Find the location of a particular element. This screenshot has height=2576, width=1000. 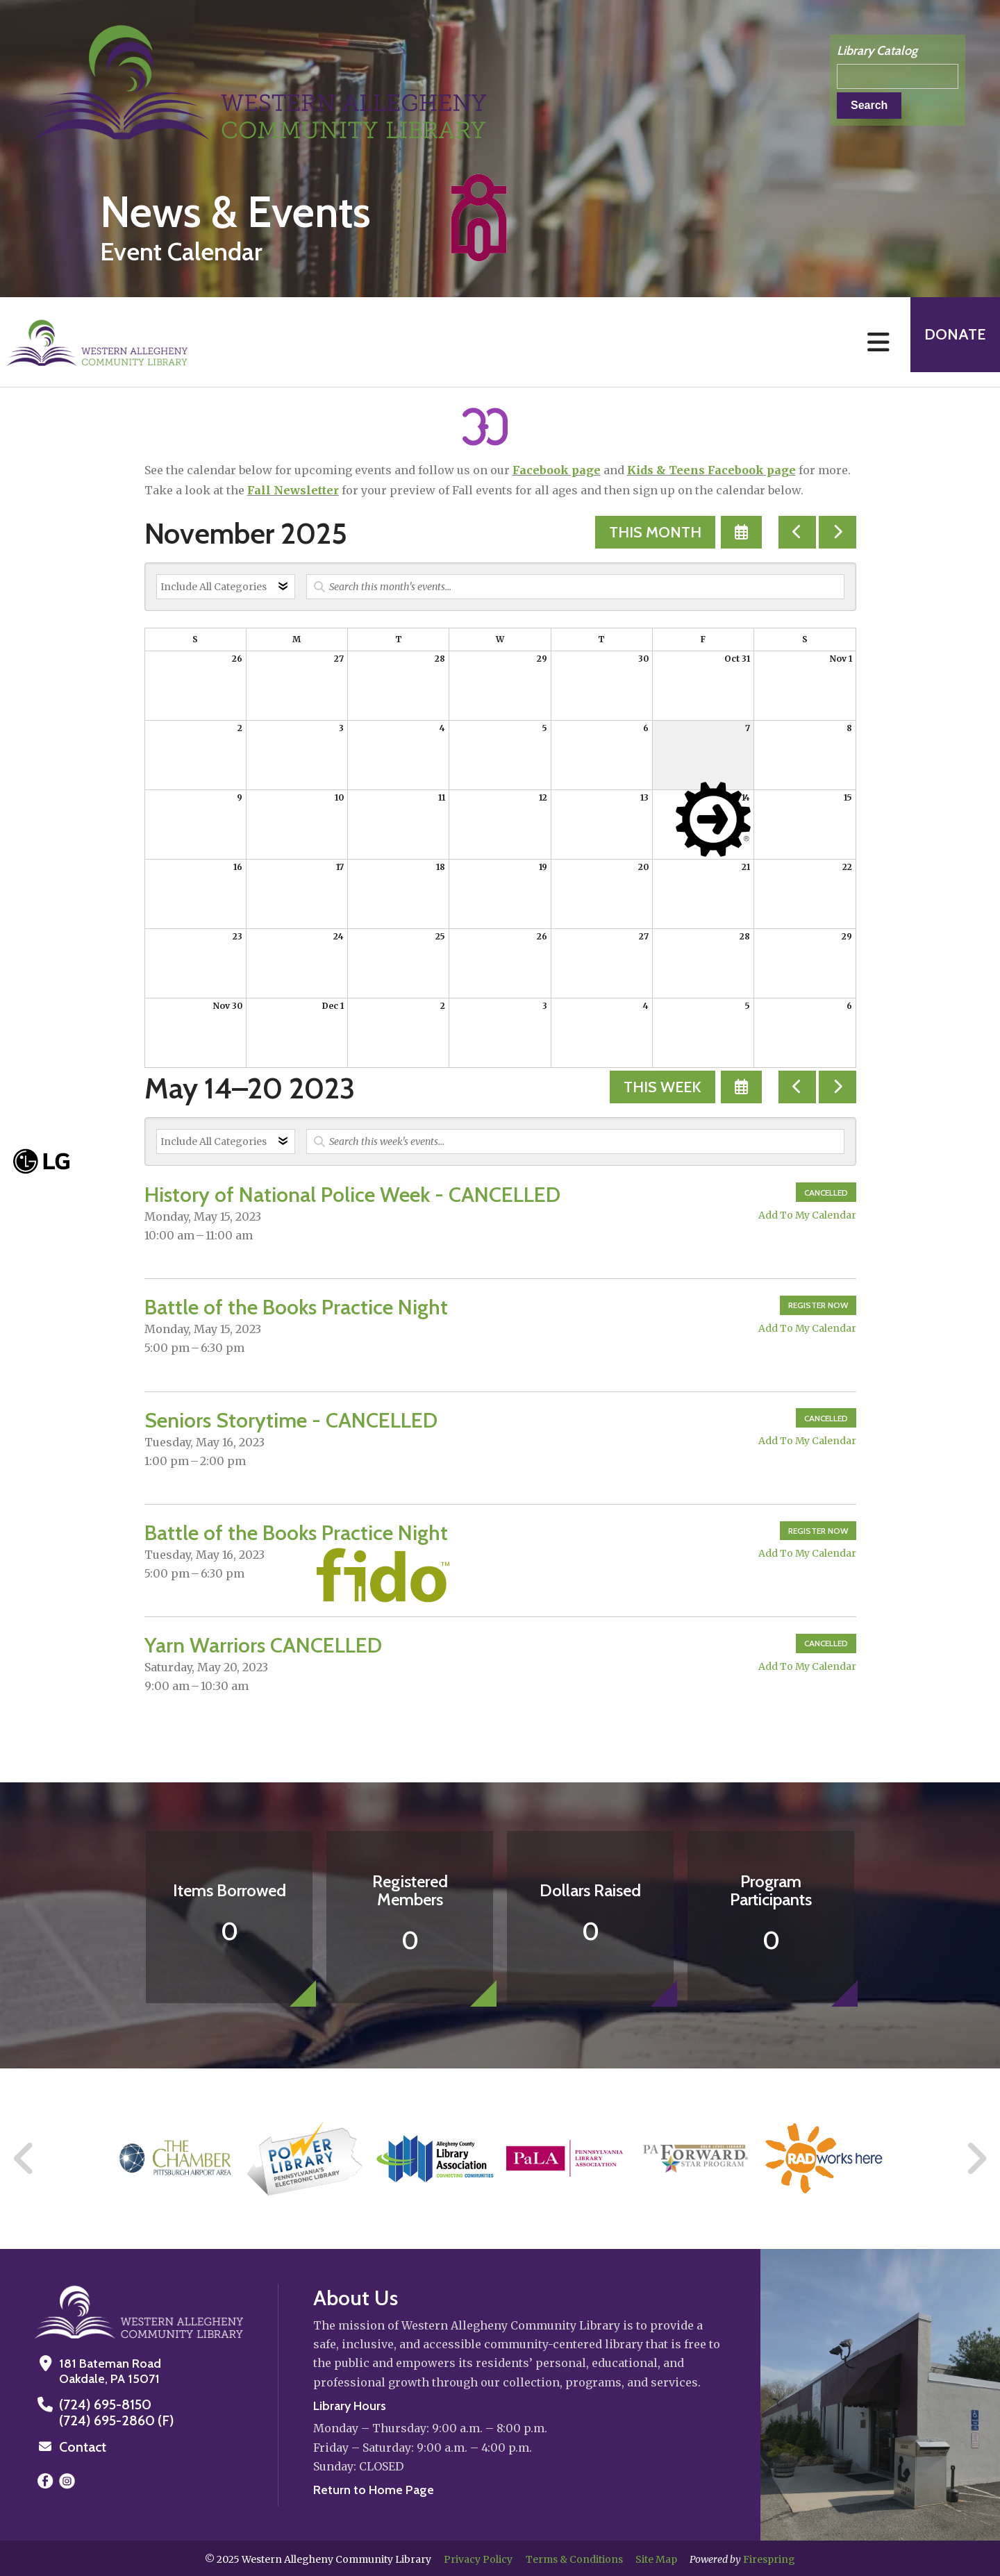

visit the 30 seconds of code website is located at coordinates (485, 426).